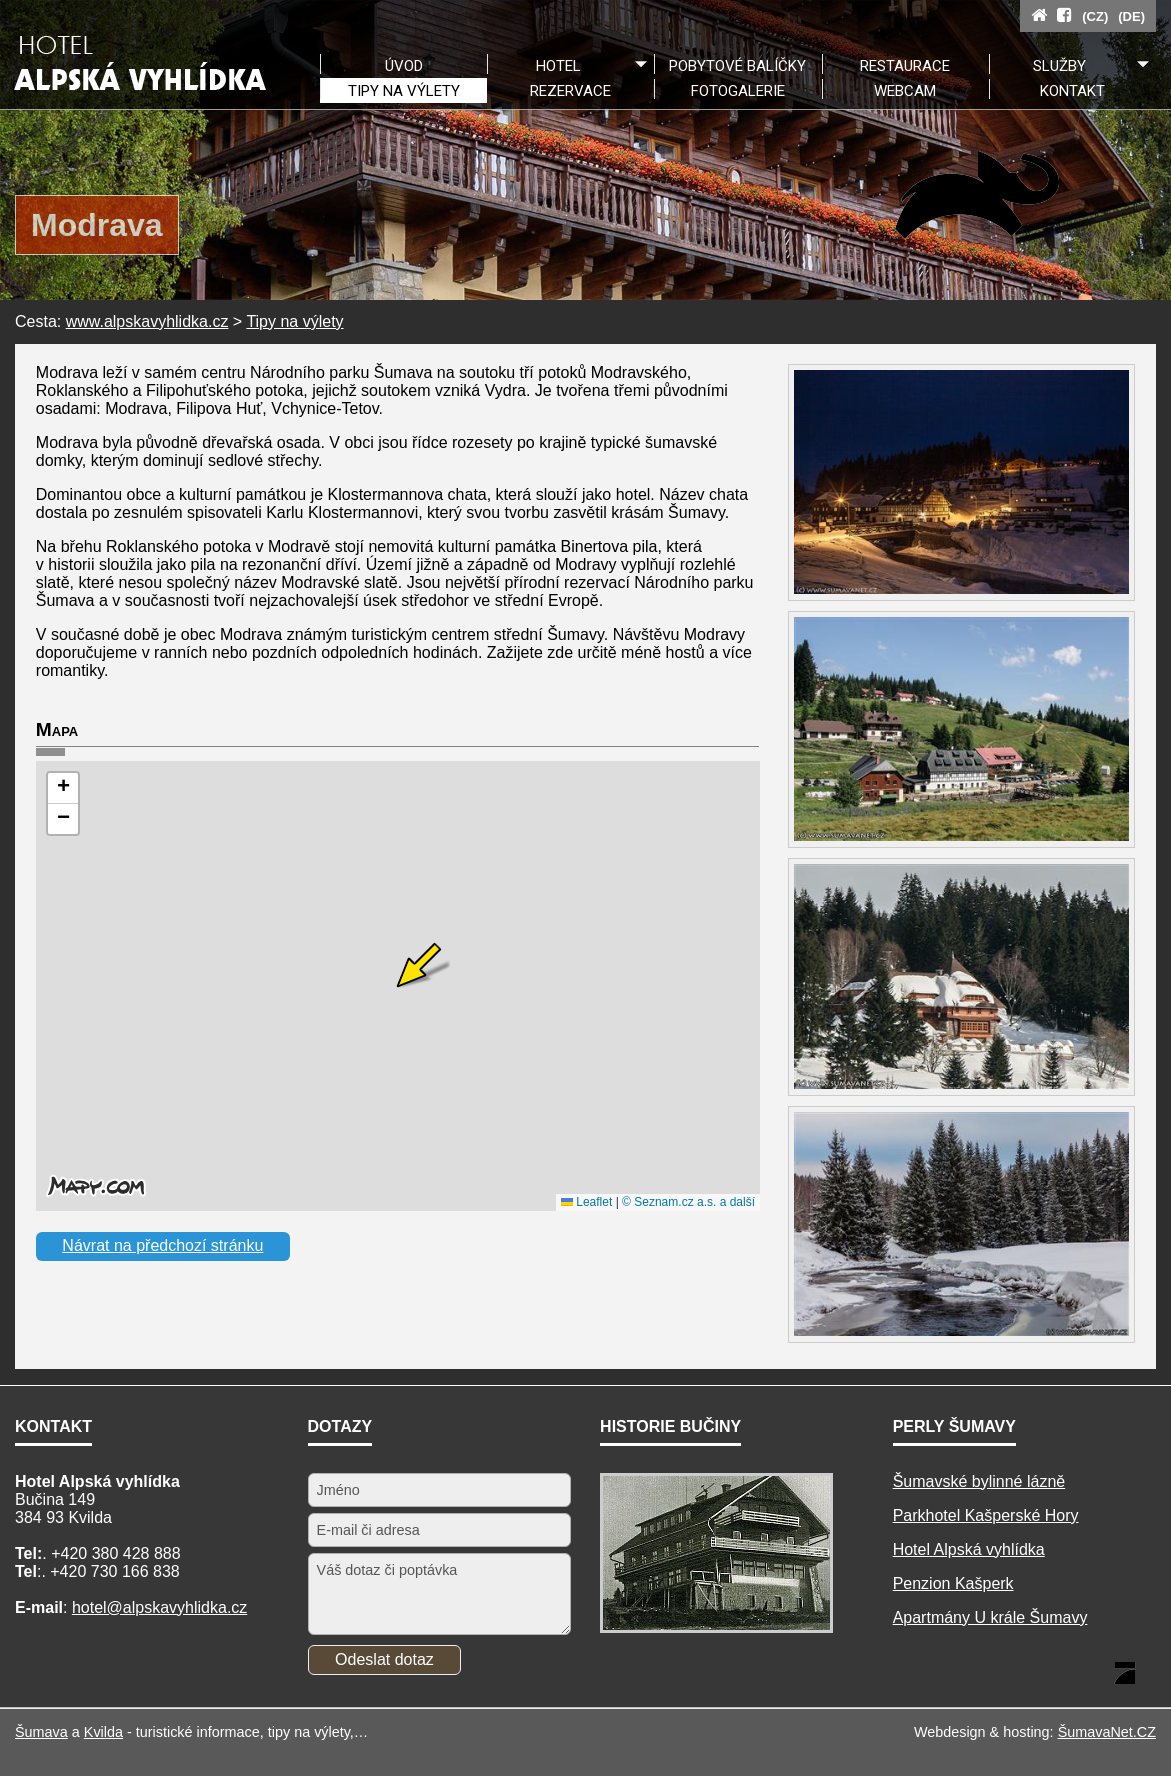  Describe the element at coordinates (977, 195) in the screenshot. I see `animal planet brand logo` at that location.